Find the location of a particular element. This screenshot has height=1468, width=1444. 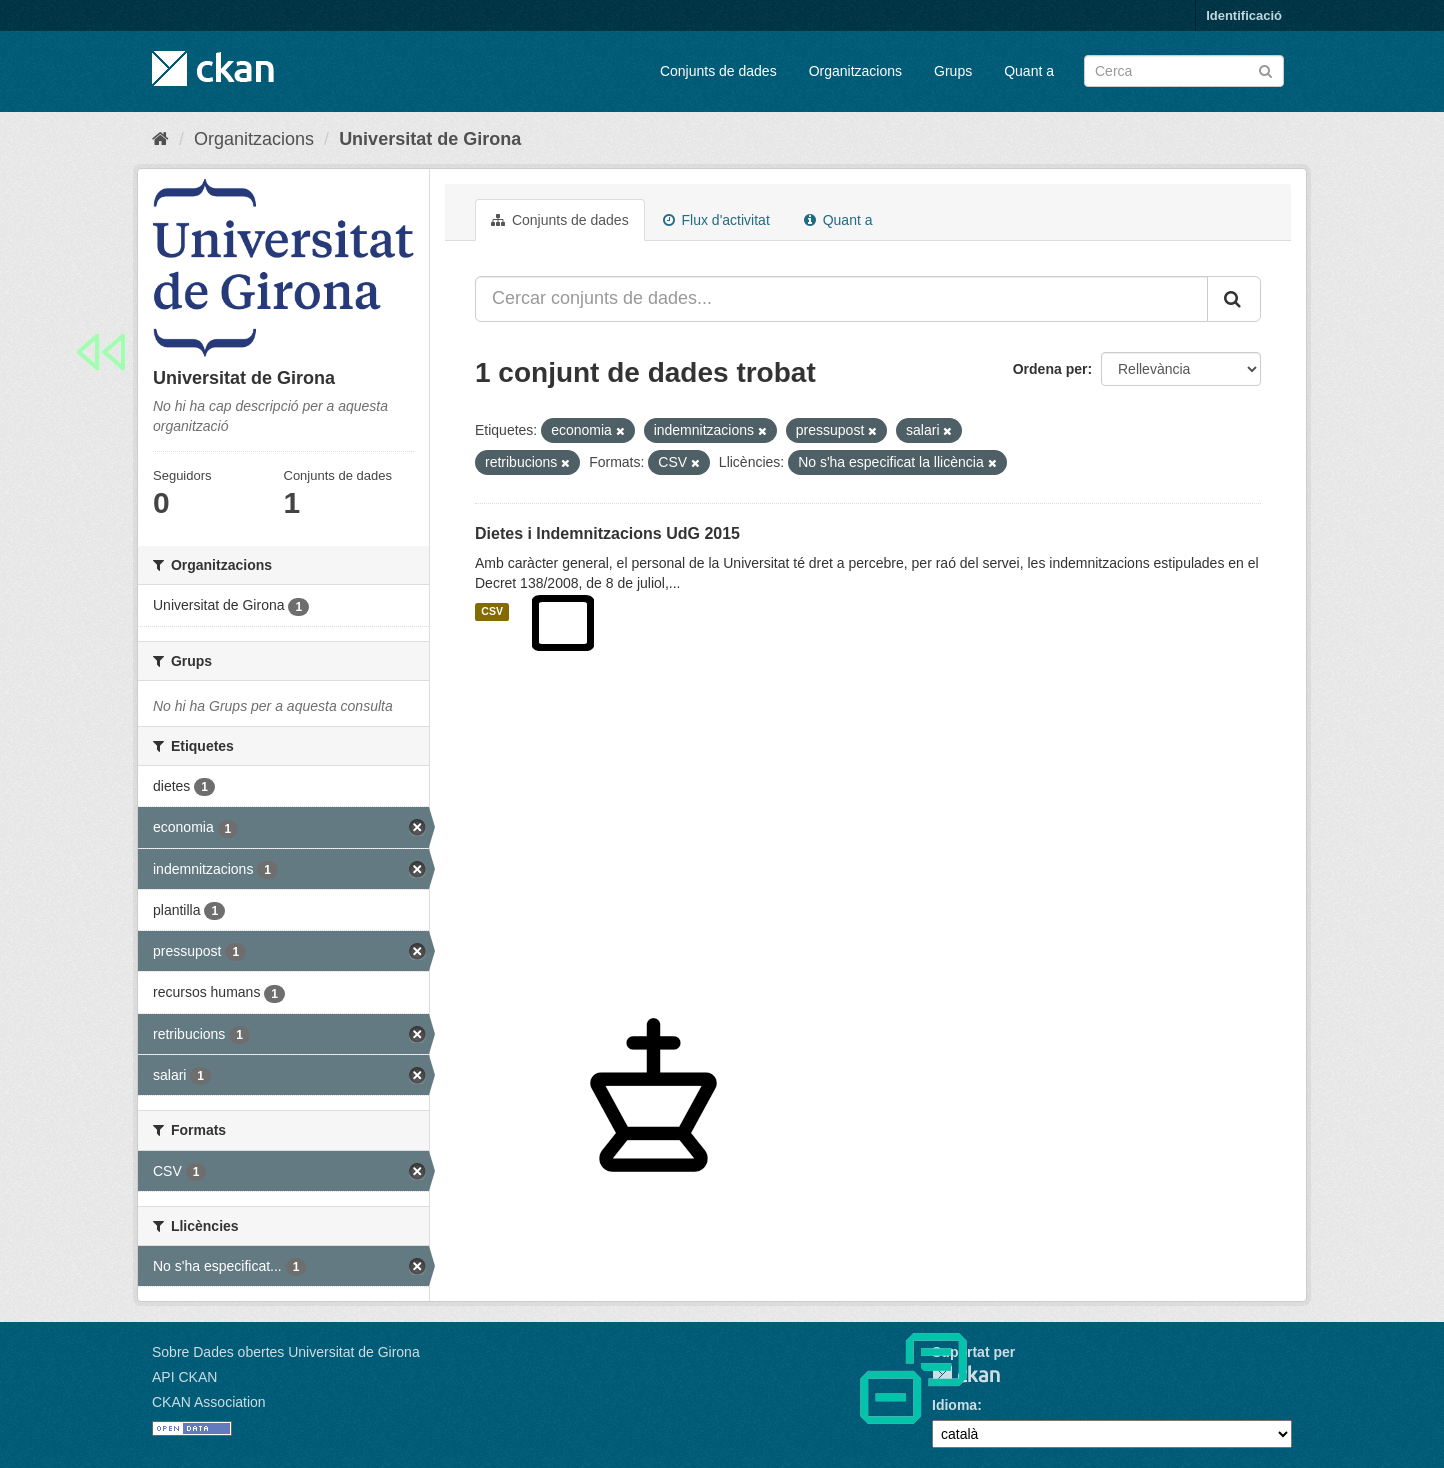

skip to previous track is located at coordinates (102, 352).